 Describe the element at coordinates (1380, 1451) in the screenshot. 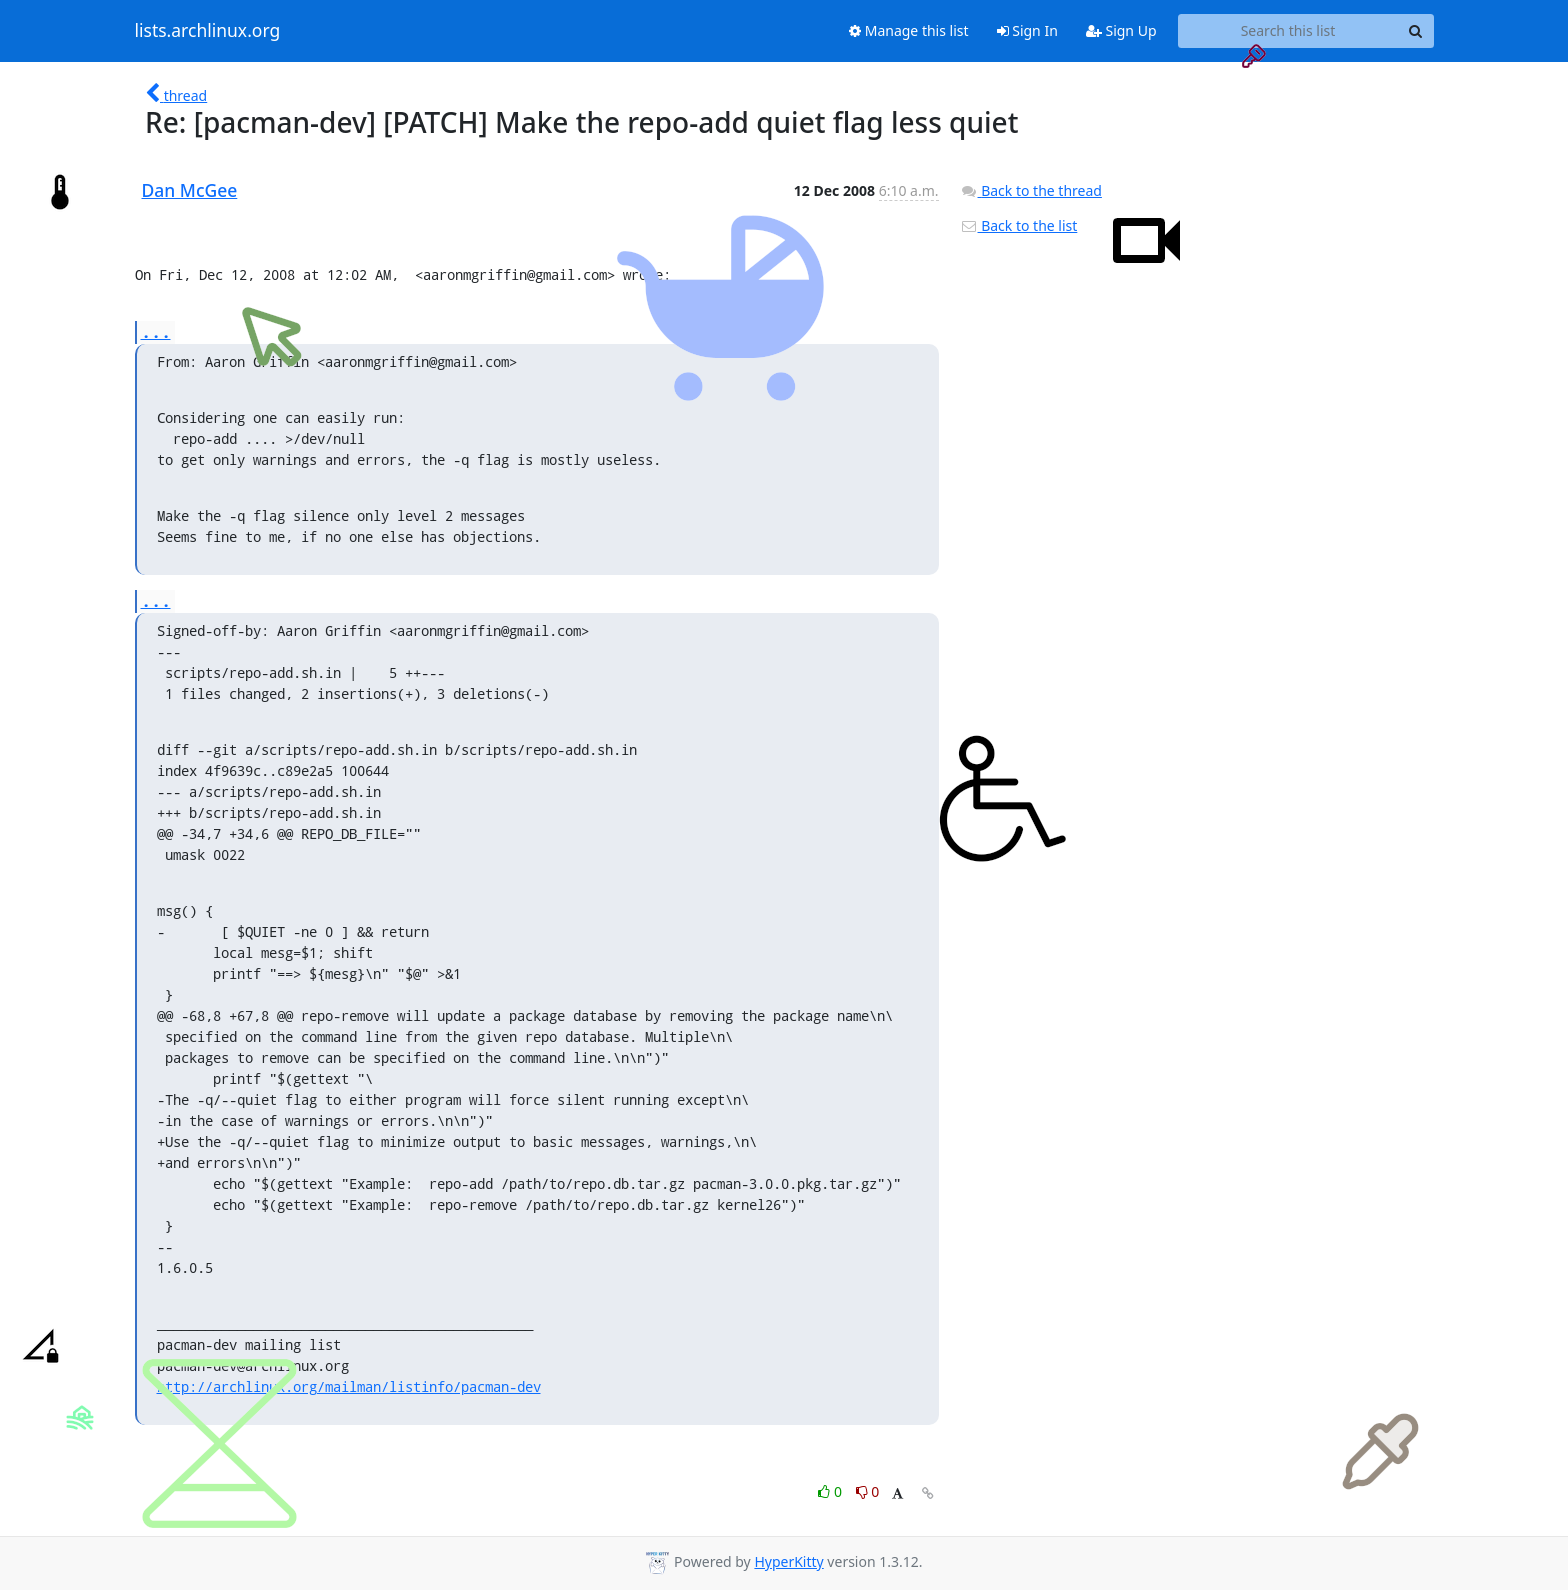

I see `pick a color from the canvas` at that location.